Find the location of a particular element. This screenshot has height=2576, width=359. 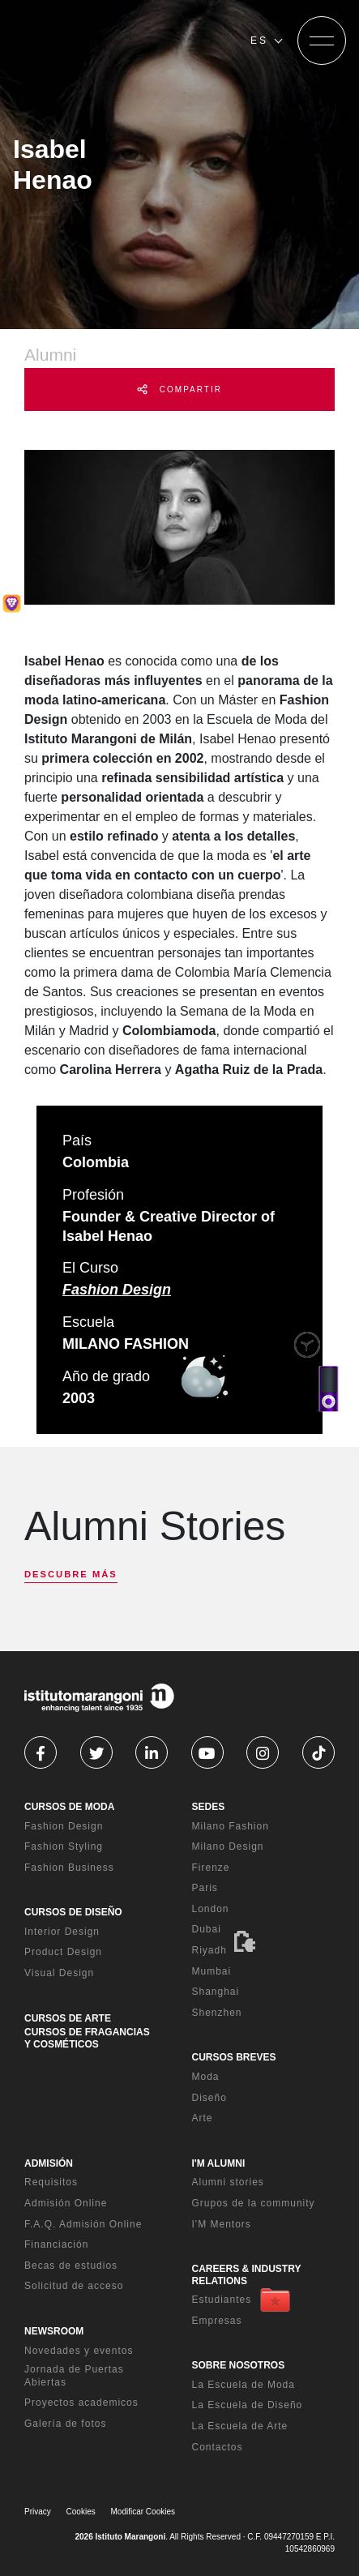

access your bookmarked or favorited files is located at coordinates (275, 2300).